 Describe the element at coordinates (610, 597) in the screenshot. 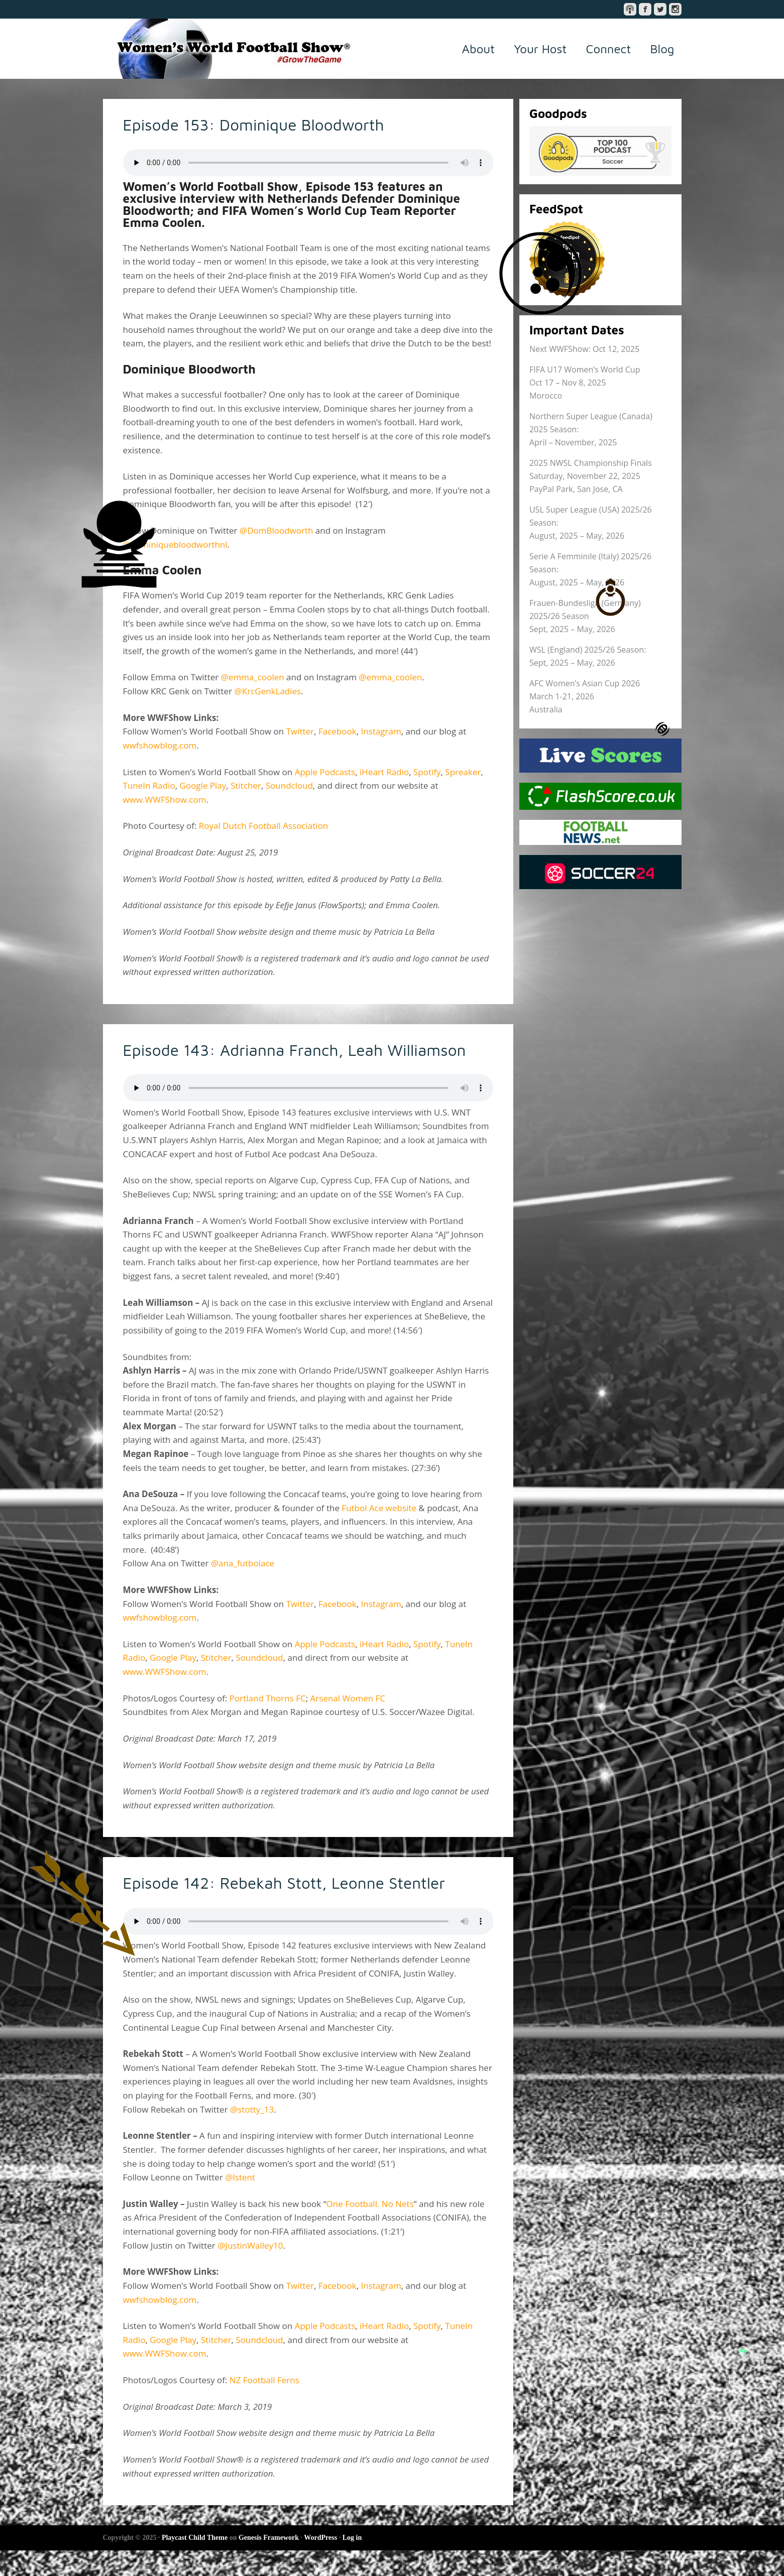

I see `access door or entrance settings` at that location.